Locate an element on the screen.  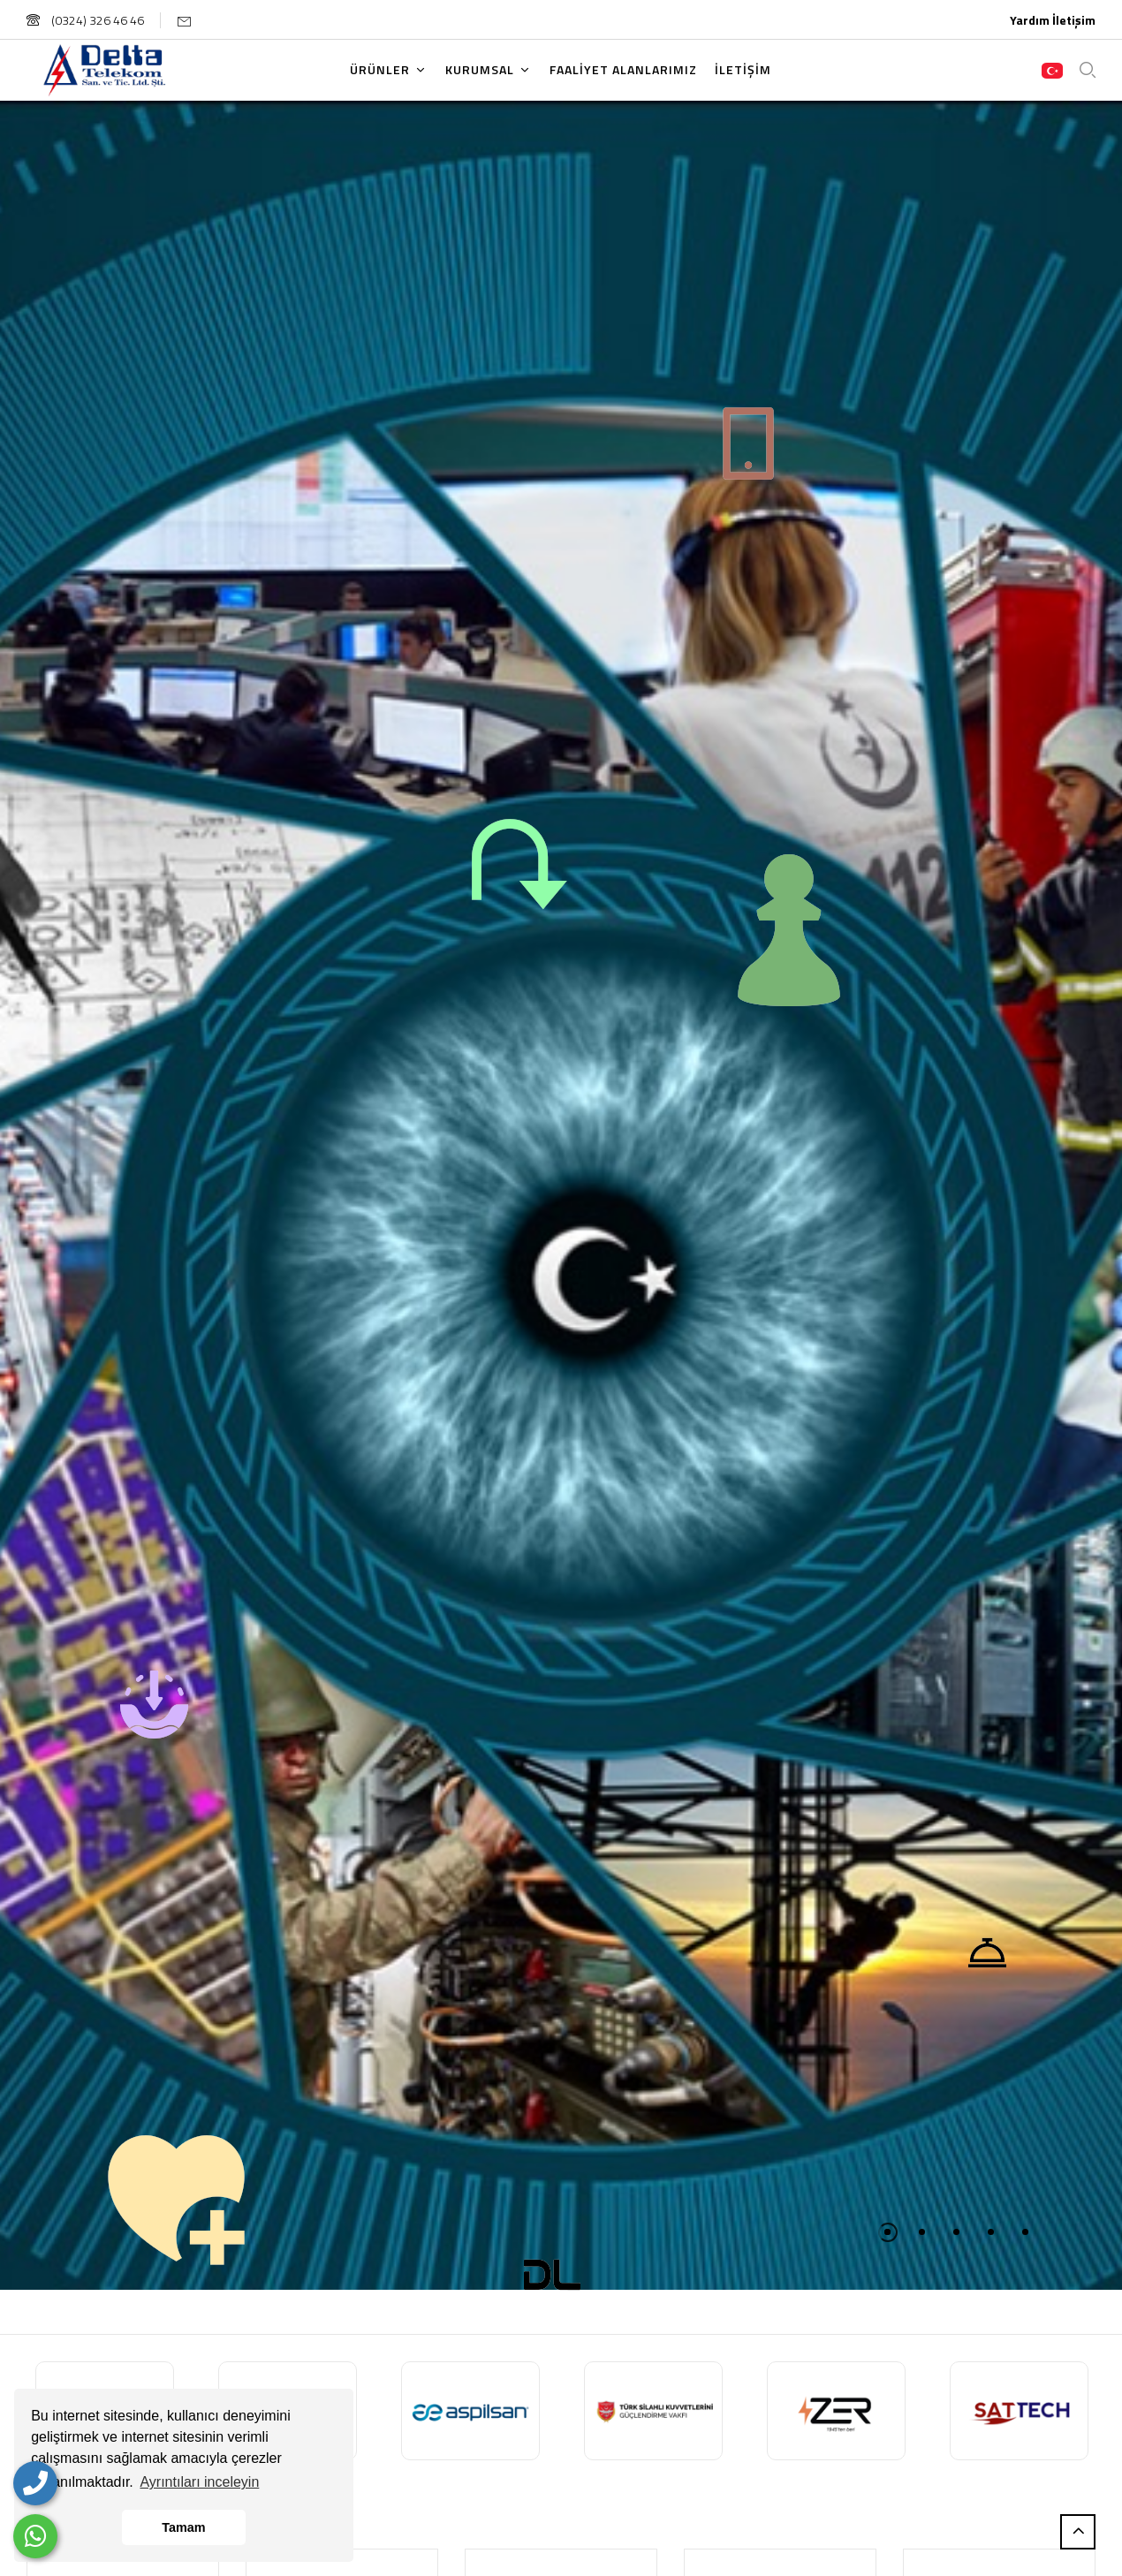
open chess.com app is located at coordinates (789, 930).